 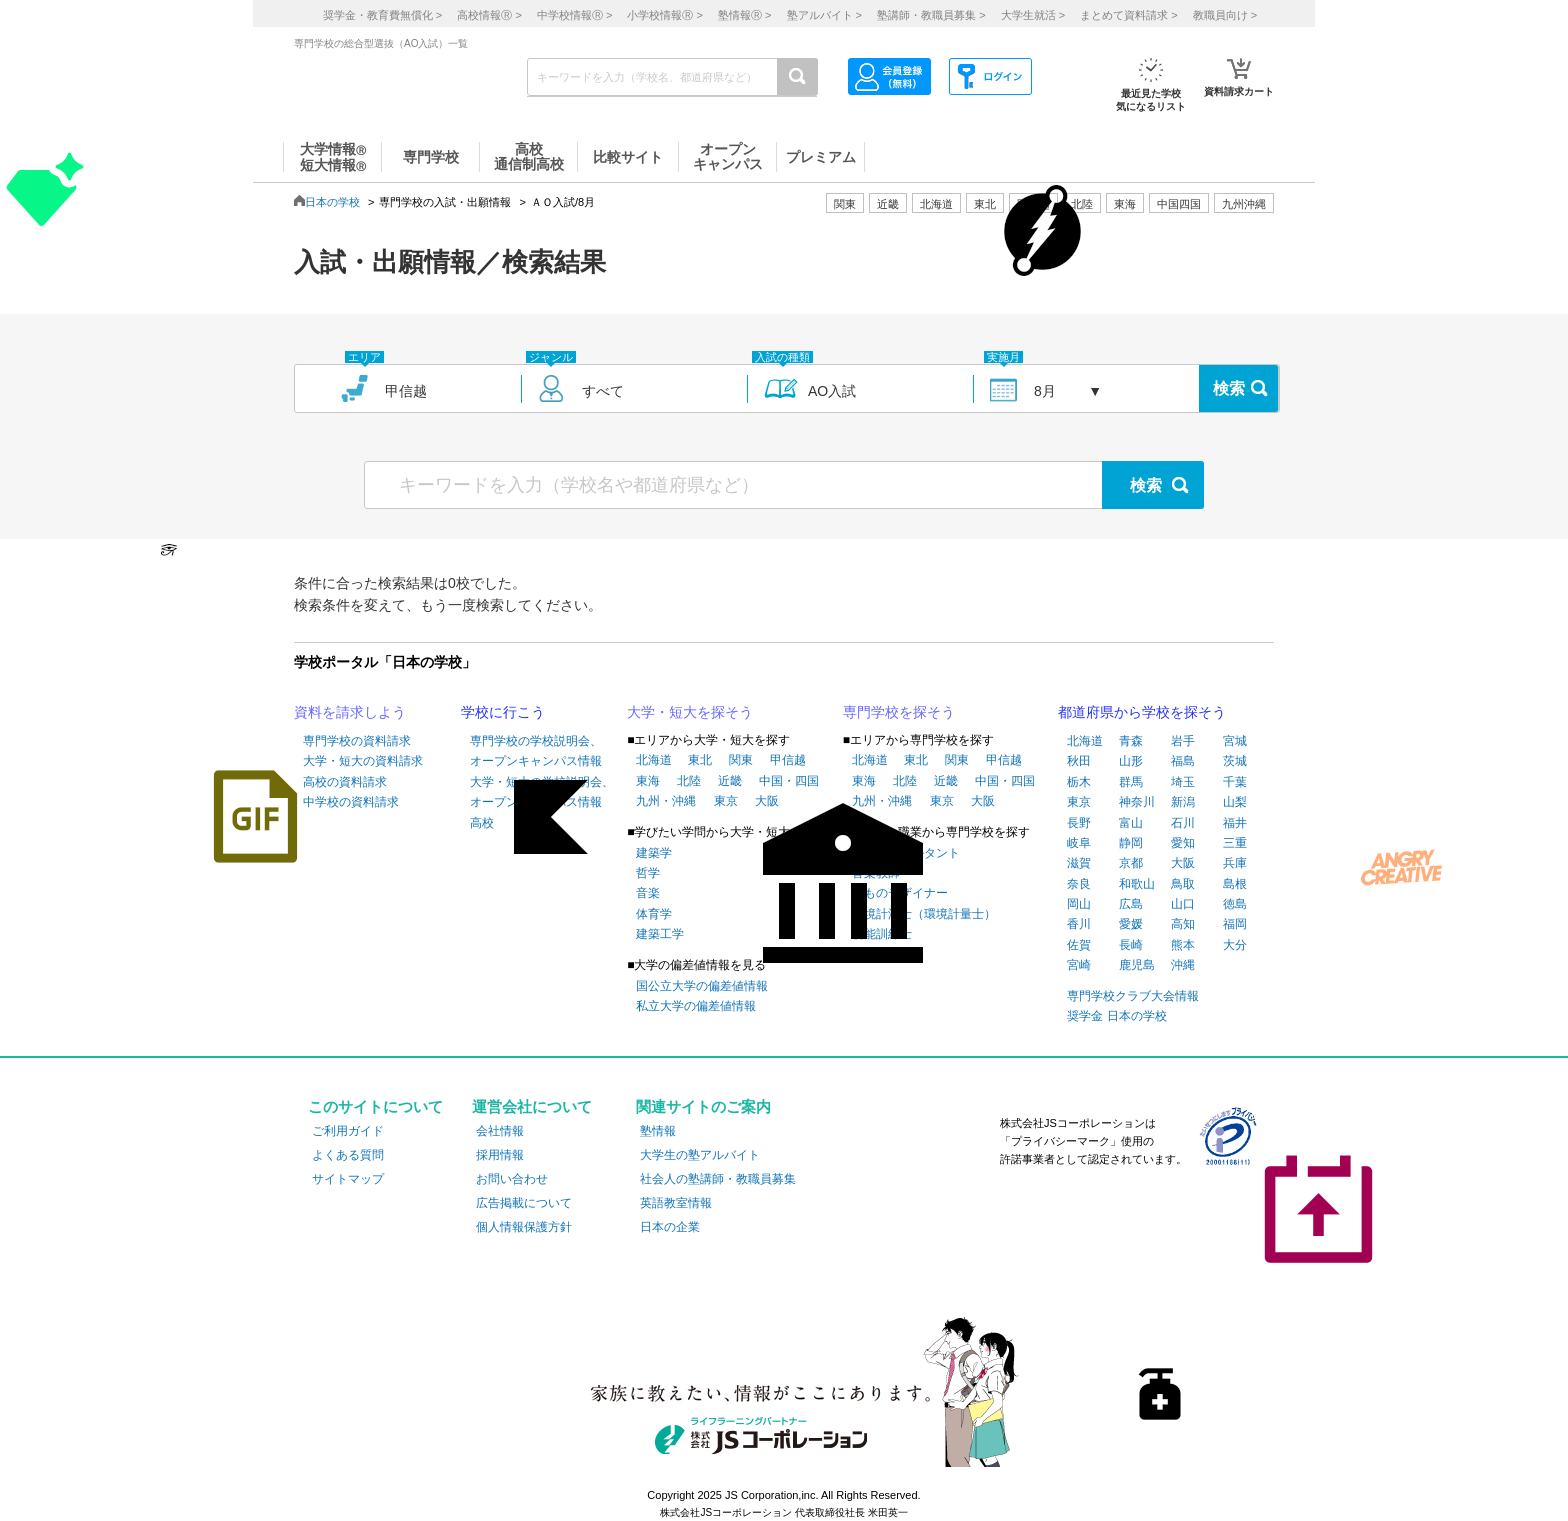 What do you see at coordinates (255, 816) in the screenshot?
I see `attach a GIF file` at bounding box center [255, 816].